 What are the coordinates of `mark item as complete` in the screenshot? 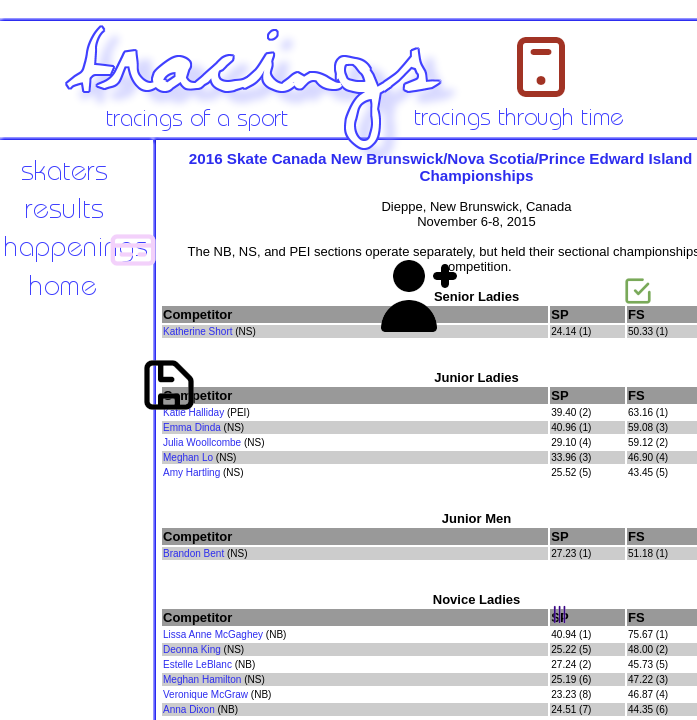 It's located at (638, 291).